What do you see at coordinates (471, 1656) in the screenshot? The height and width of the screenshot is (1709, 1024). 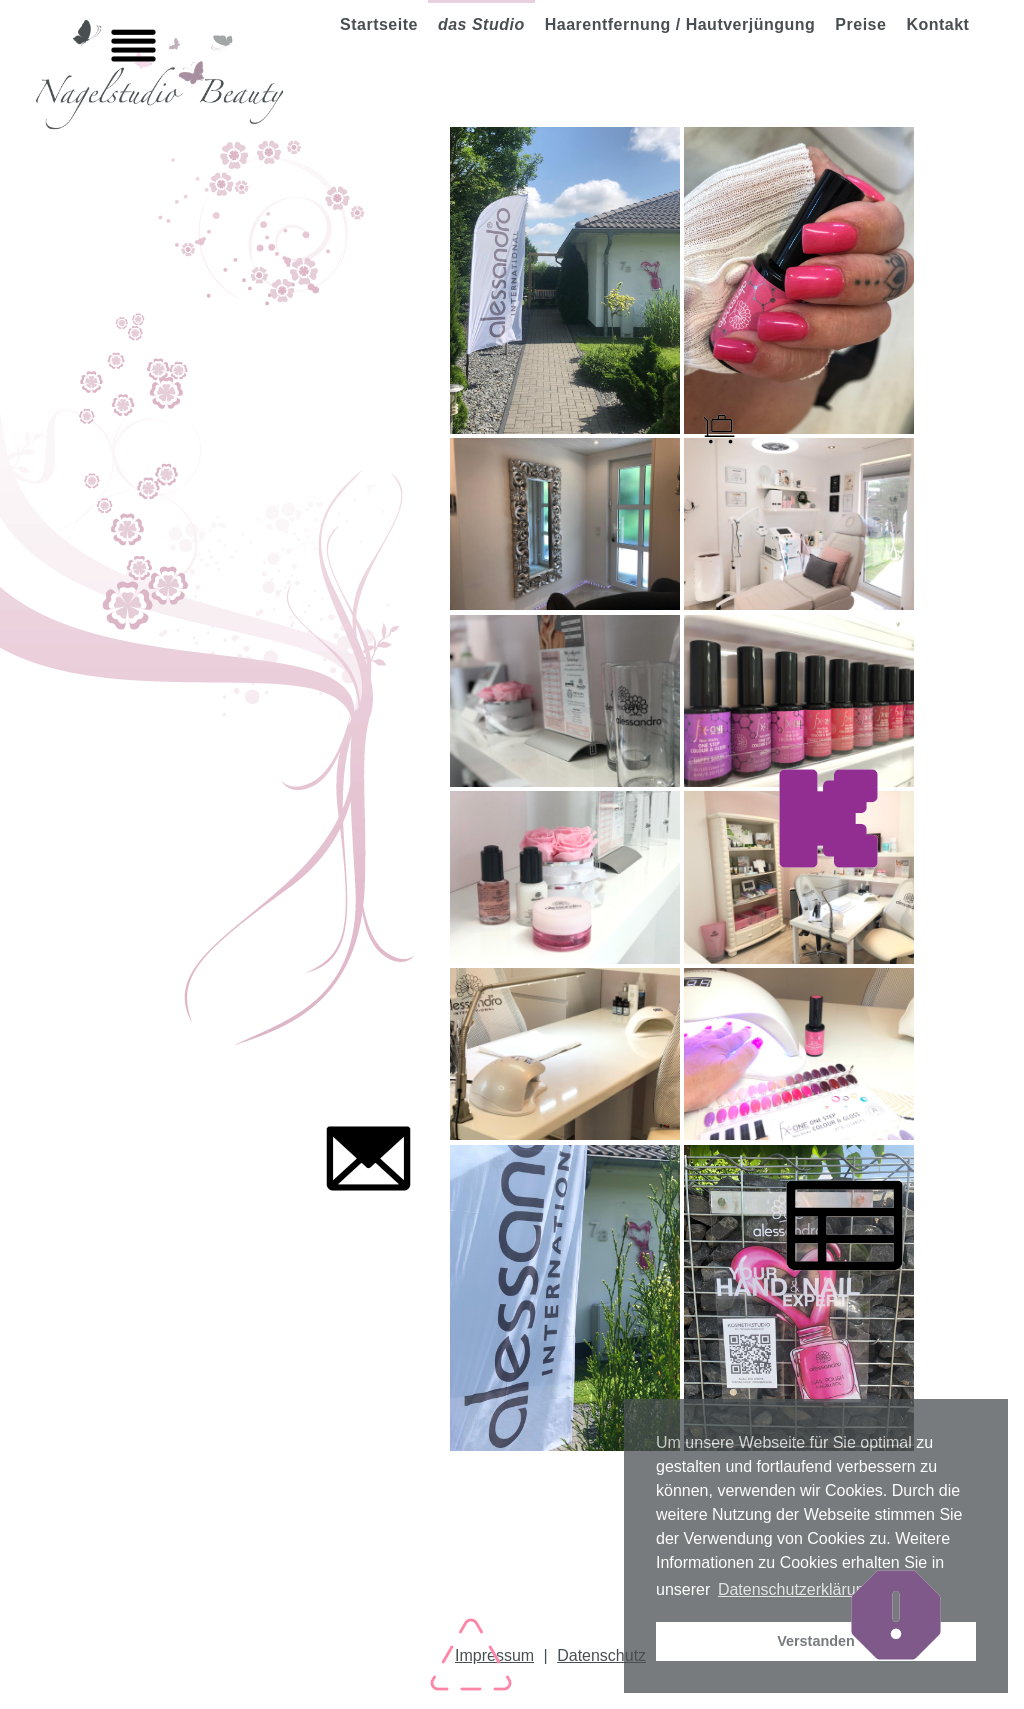 I see `indicates incomplete or pending status` at bounding box center [471, 1656].